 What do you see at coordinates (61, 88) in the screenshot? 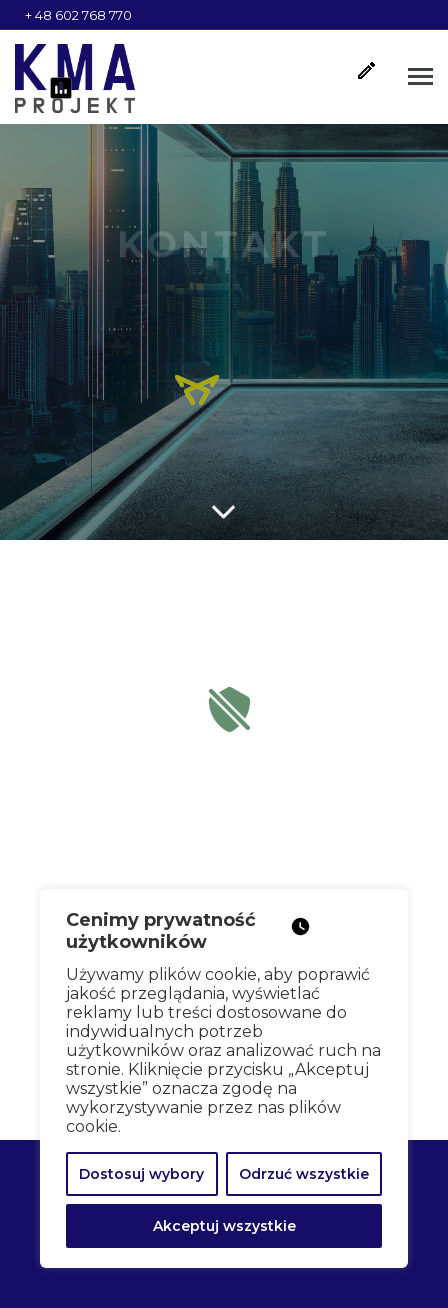
I see `view analytics and reports` at bounding box center [61, 88].